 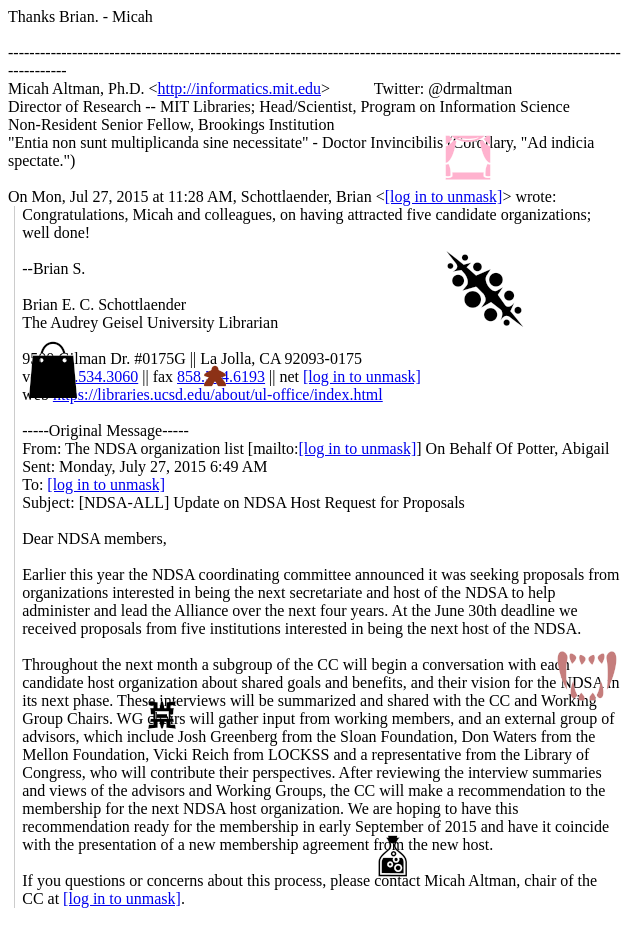 What do you see at coordinates (53, 370) in the screenshot?
I see `view your shopping cart` at bounding box center [53, 370].